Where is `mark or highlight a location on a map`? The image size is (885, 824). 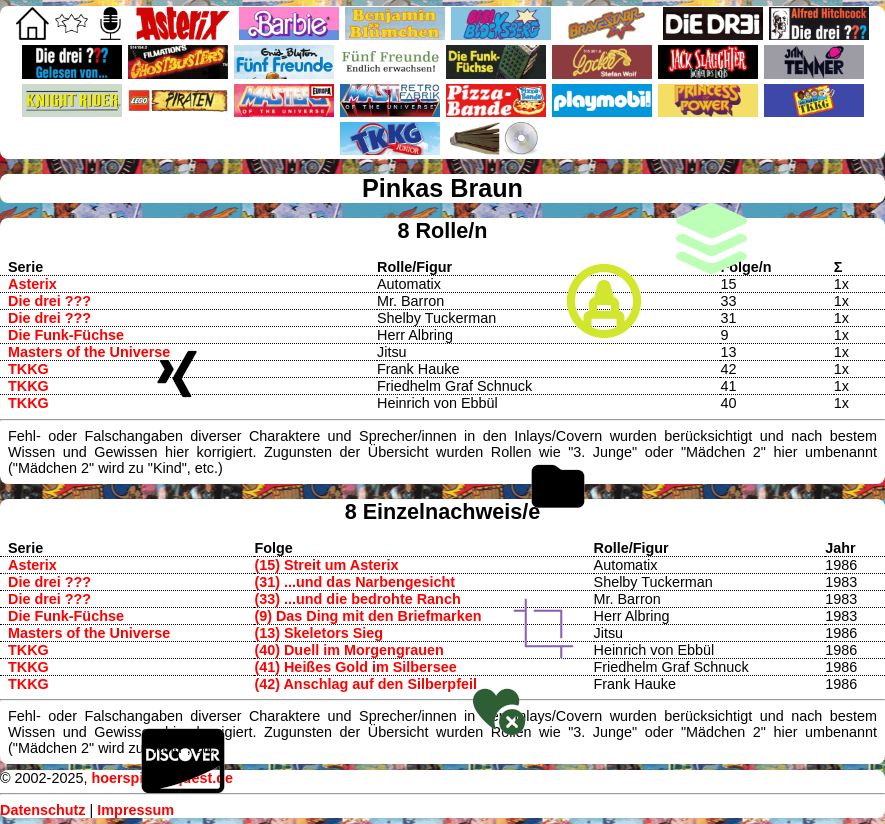
mark or highlight a location on a map is located at coordinates (604, 301).